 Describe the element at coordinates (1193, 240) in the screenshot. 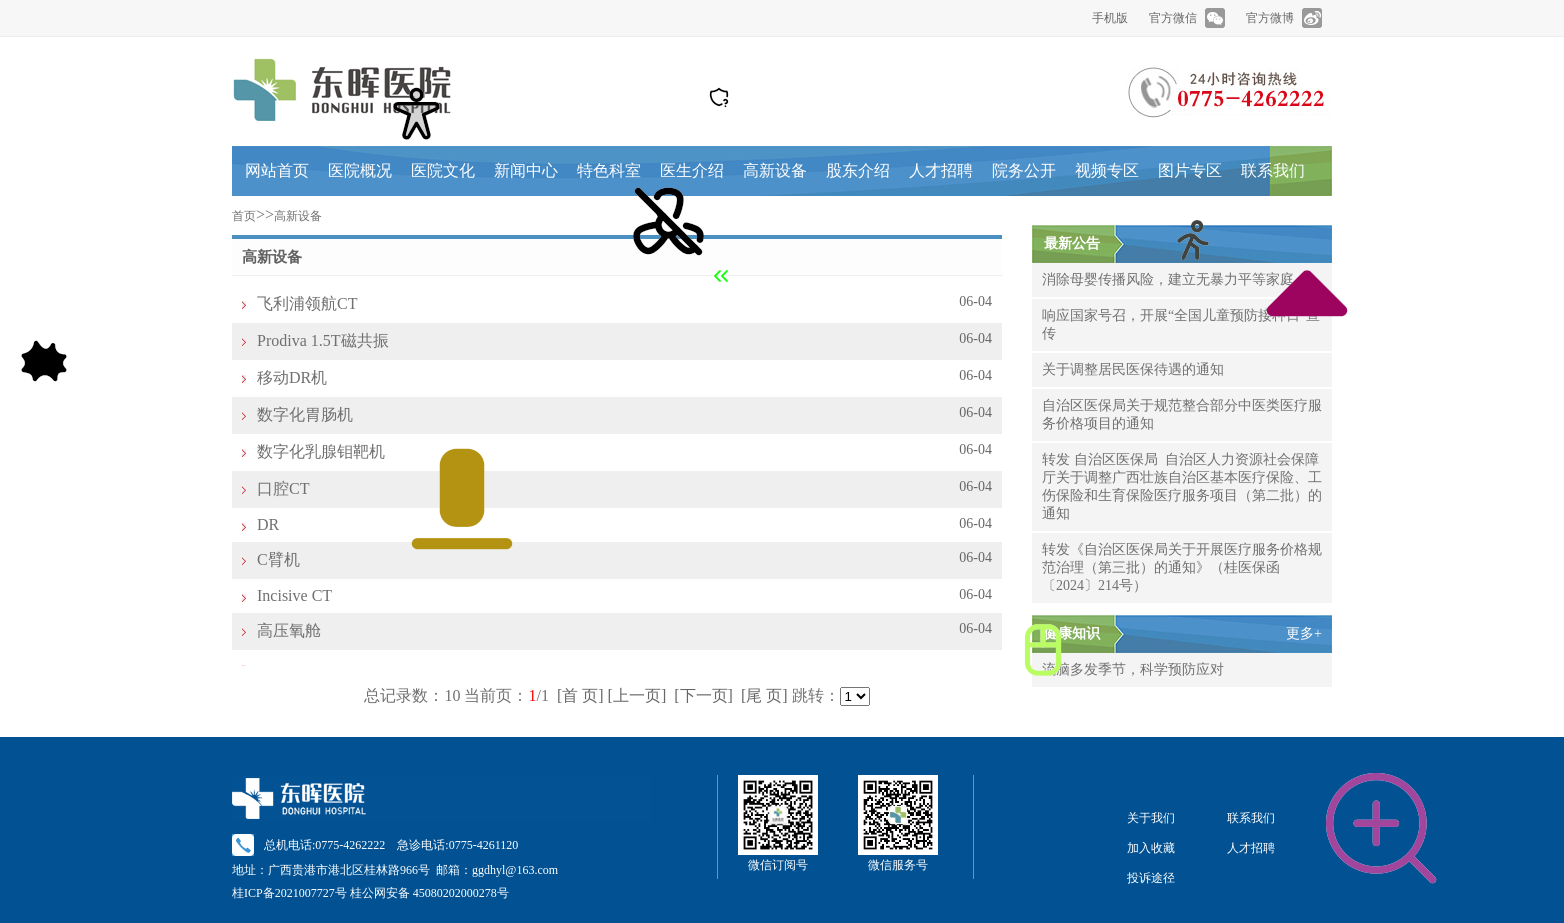

I see `indicates walking directions or pedestrian mode` at that location.